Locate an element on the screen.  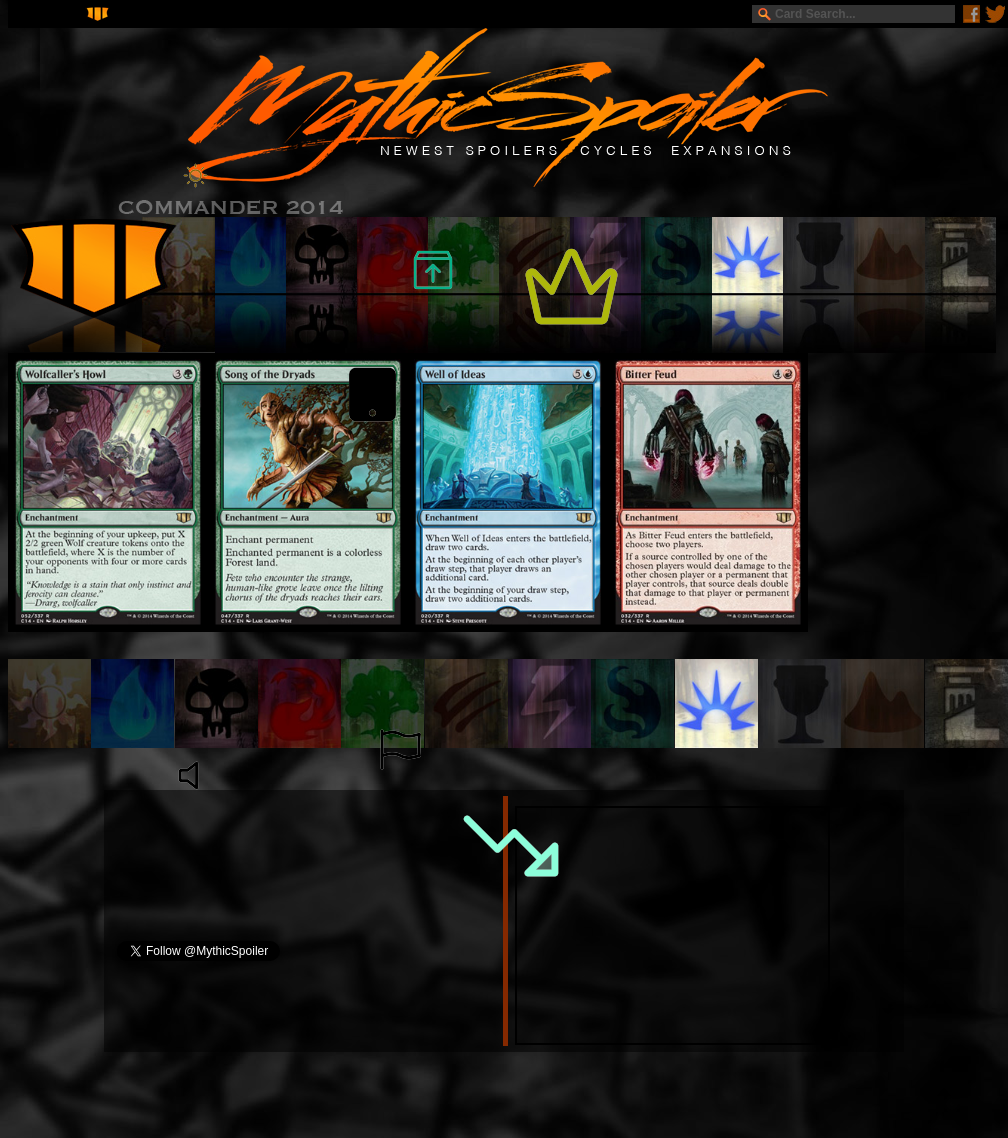
flag or report content is located at coordinates (400, 749).